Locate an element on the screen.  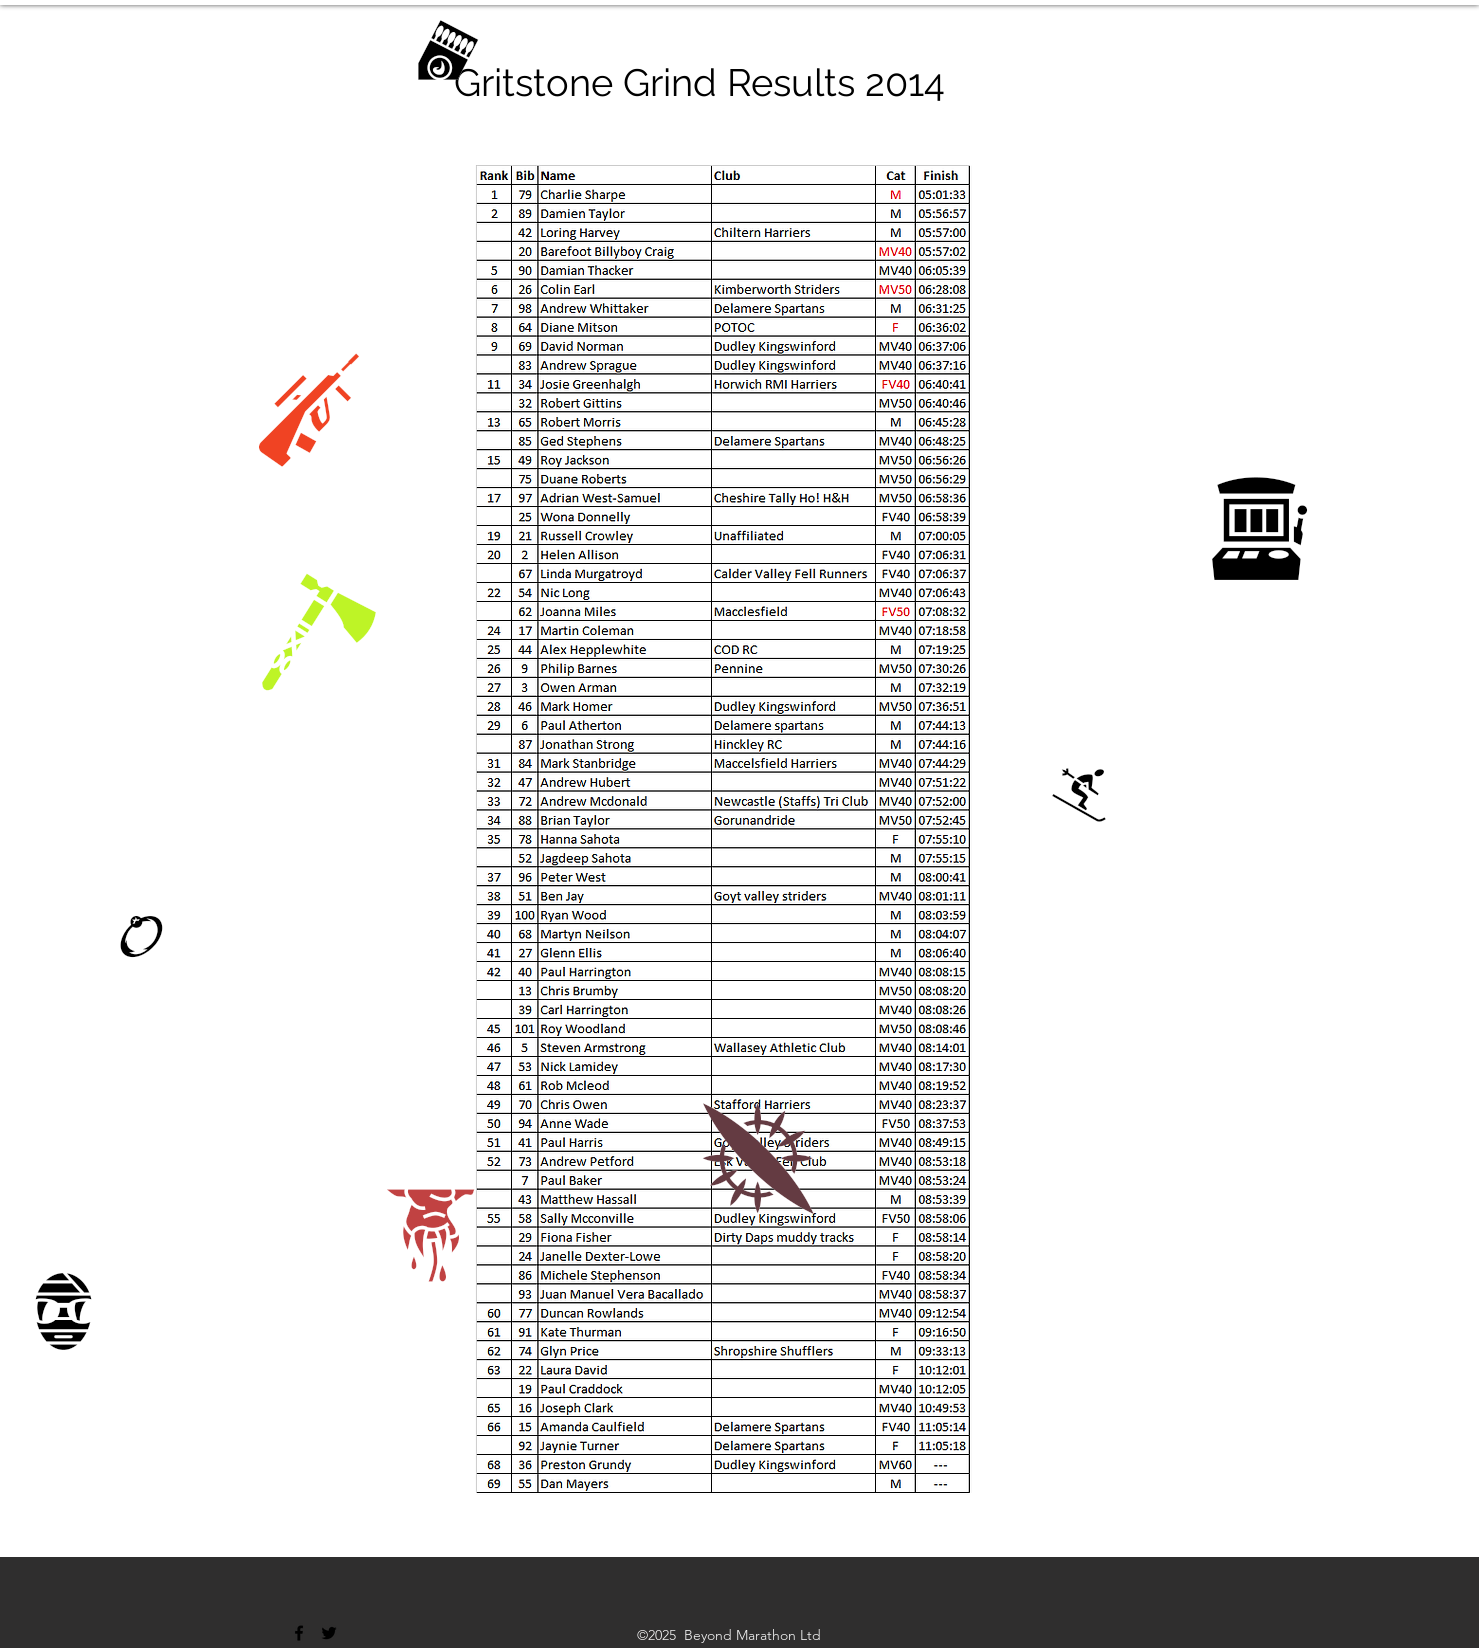
open slot machine game is located at coordinates (1256, 528).